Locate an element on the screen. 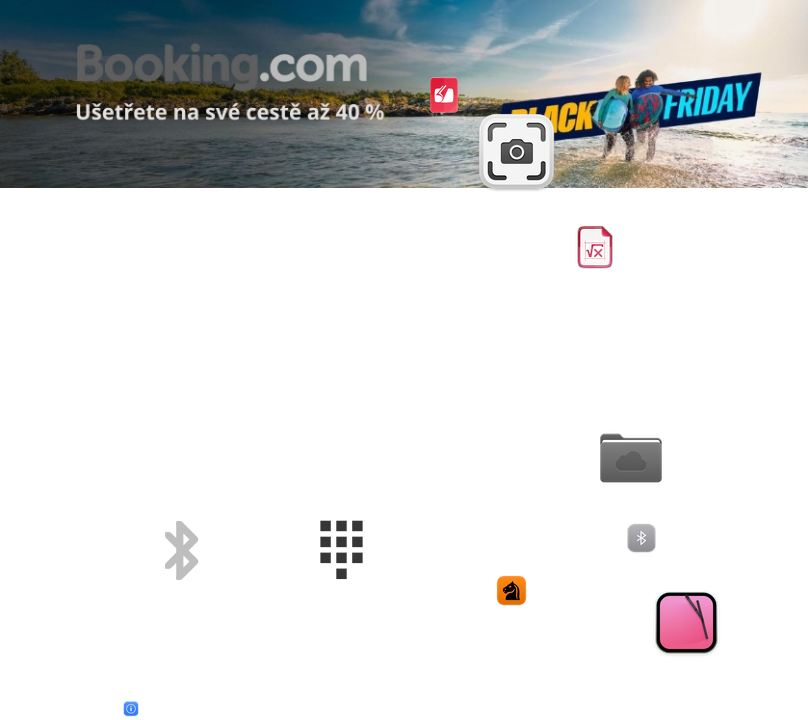 This screenshot has height=720, width=808. capture a screenshot of your screen is located at coordinates (516, 151).